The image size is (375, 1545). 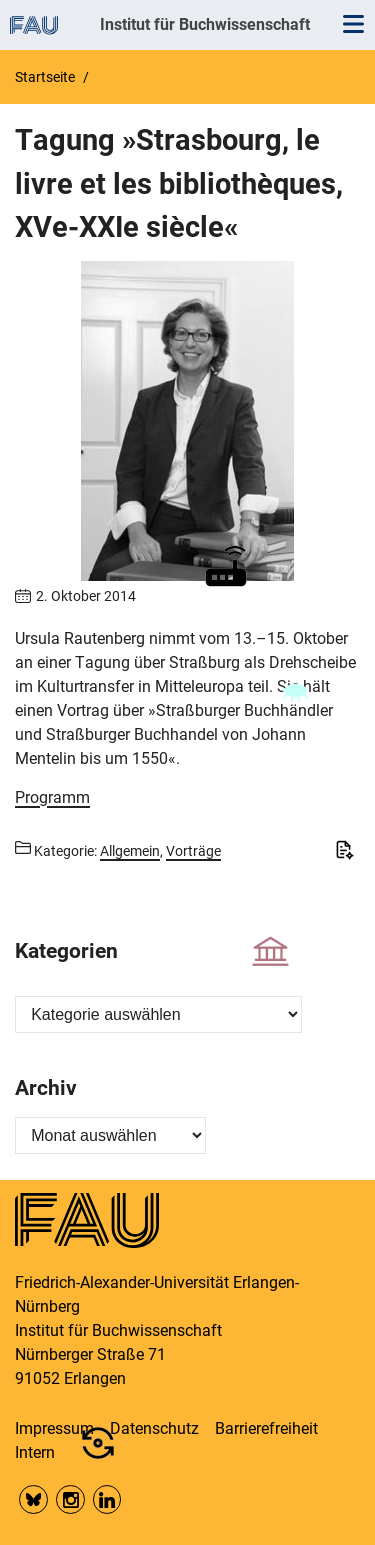 I want to click on generate AI-powered text or document, so click(x=343, y=849).